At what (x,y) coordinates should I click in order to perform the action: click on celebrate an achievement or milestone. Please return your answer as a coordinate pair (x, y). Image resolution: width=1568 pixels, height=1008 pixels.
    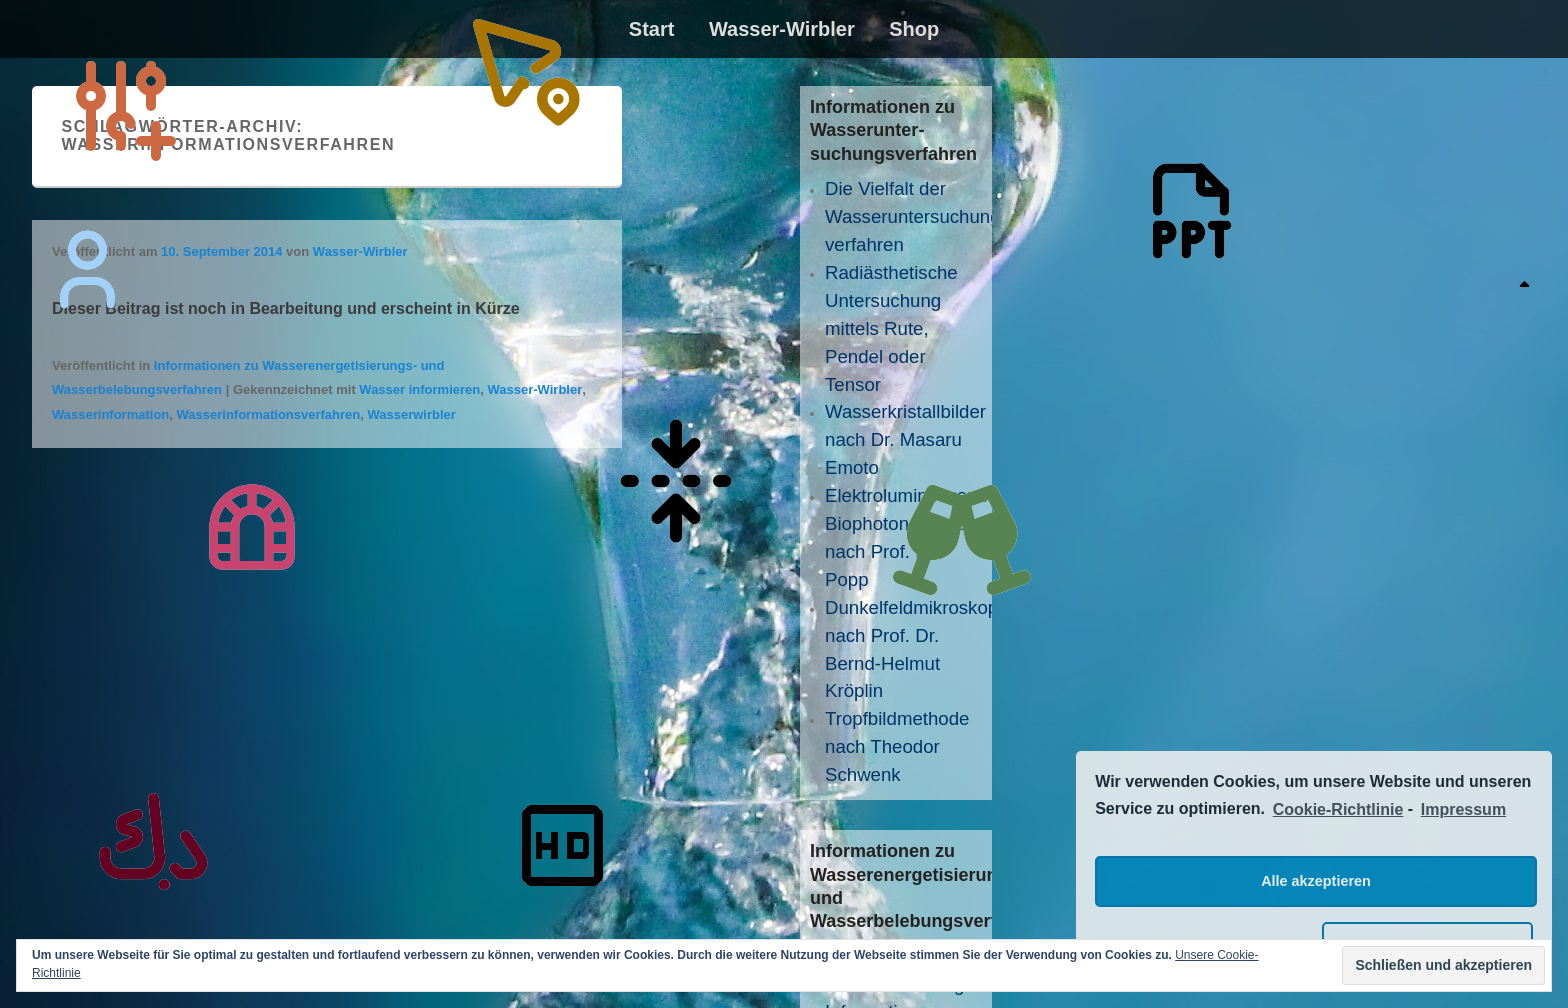
    Looking at the image, I should click on (962, 540).